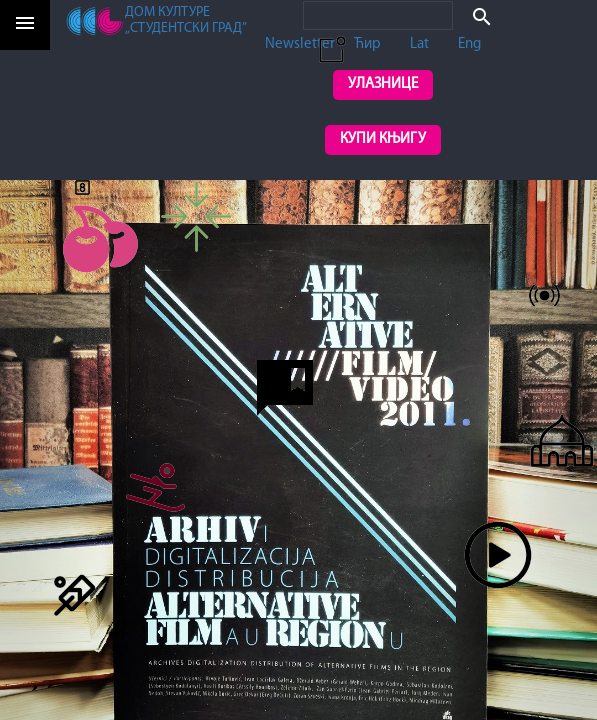 This screenshot has width=597, height=720. What do you see at coordinates (196, 216) in the screenshot?
I see `collapse or minimize content from all sides` at bounding box center [196, 216].